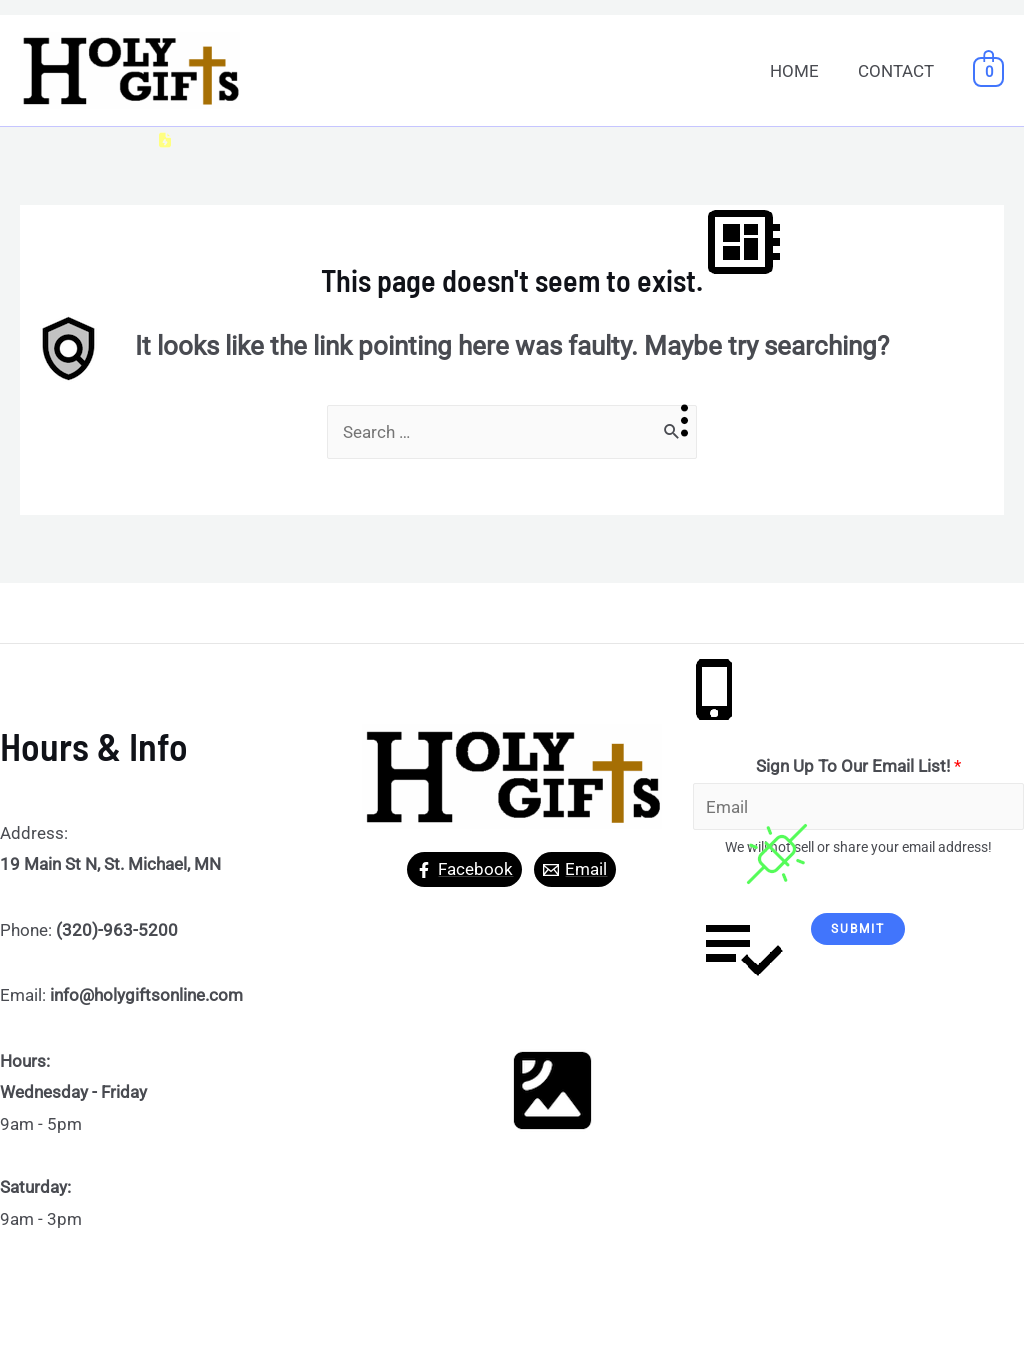 The width and height of the screenshot is (1024, 1349). Describe the element at coordinates (744, 242) in the screenshot. I see `access developer or hardware settings` at that location.